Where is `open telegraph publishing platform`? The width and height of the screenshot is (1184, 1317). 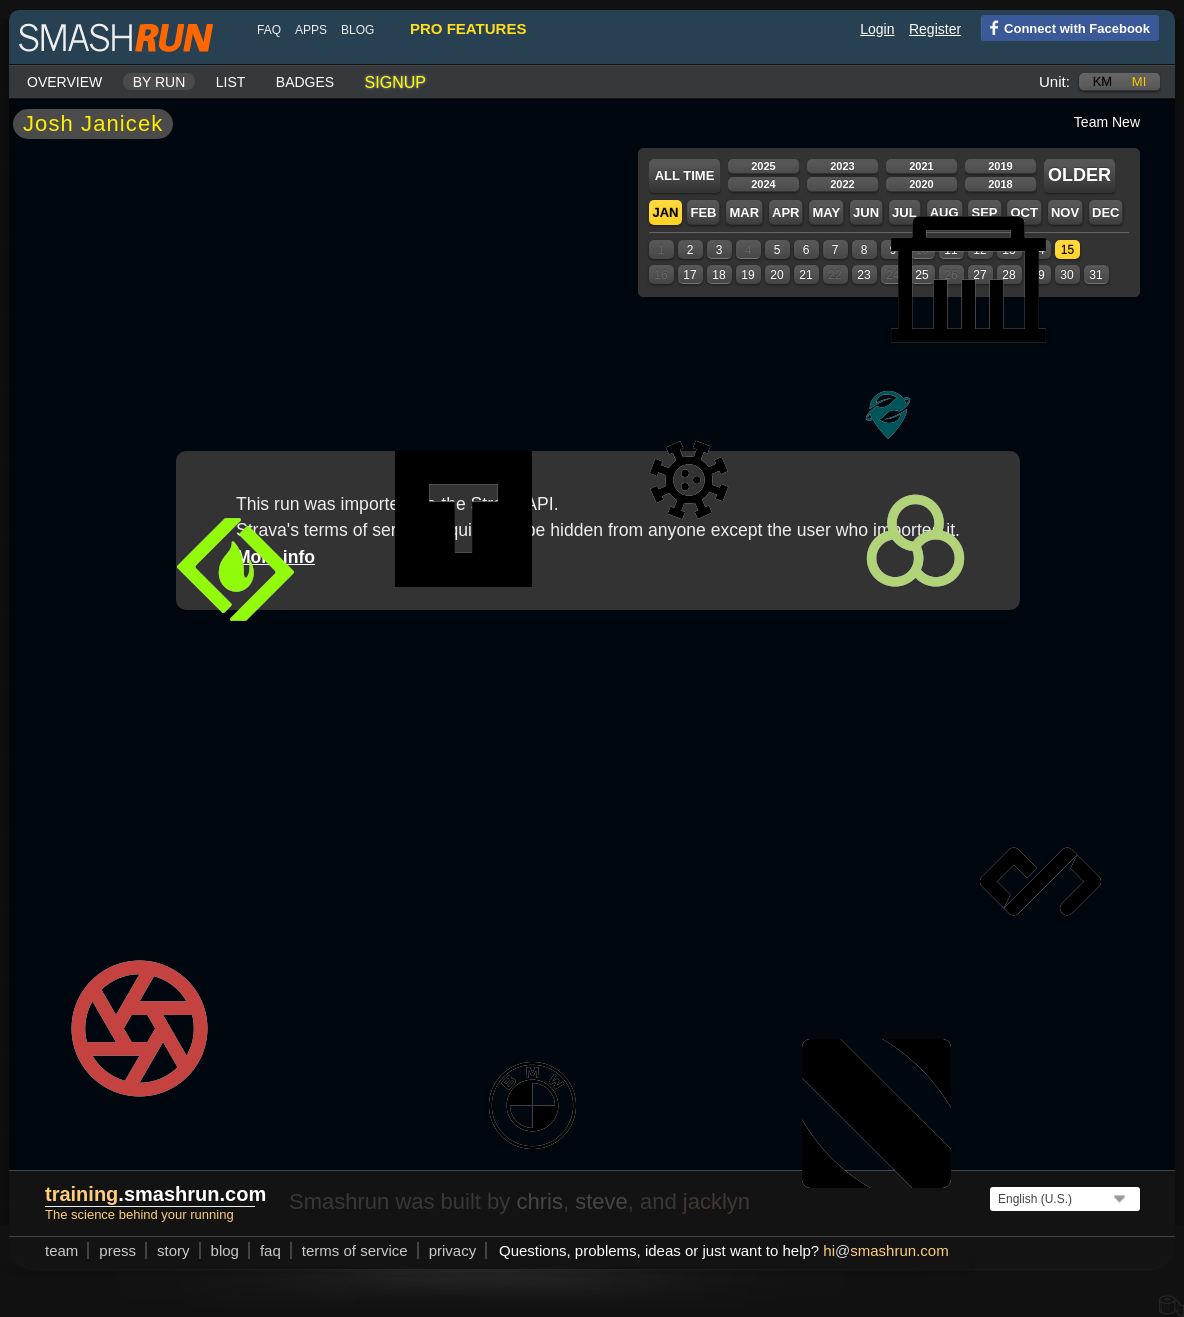 open telegraph publishing platform is located at coordinates (463, 518).